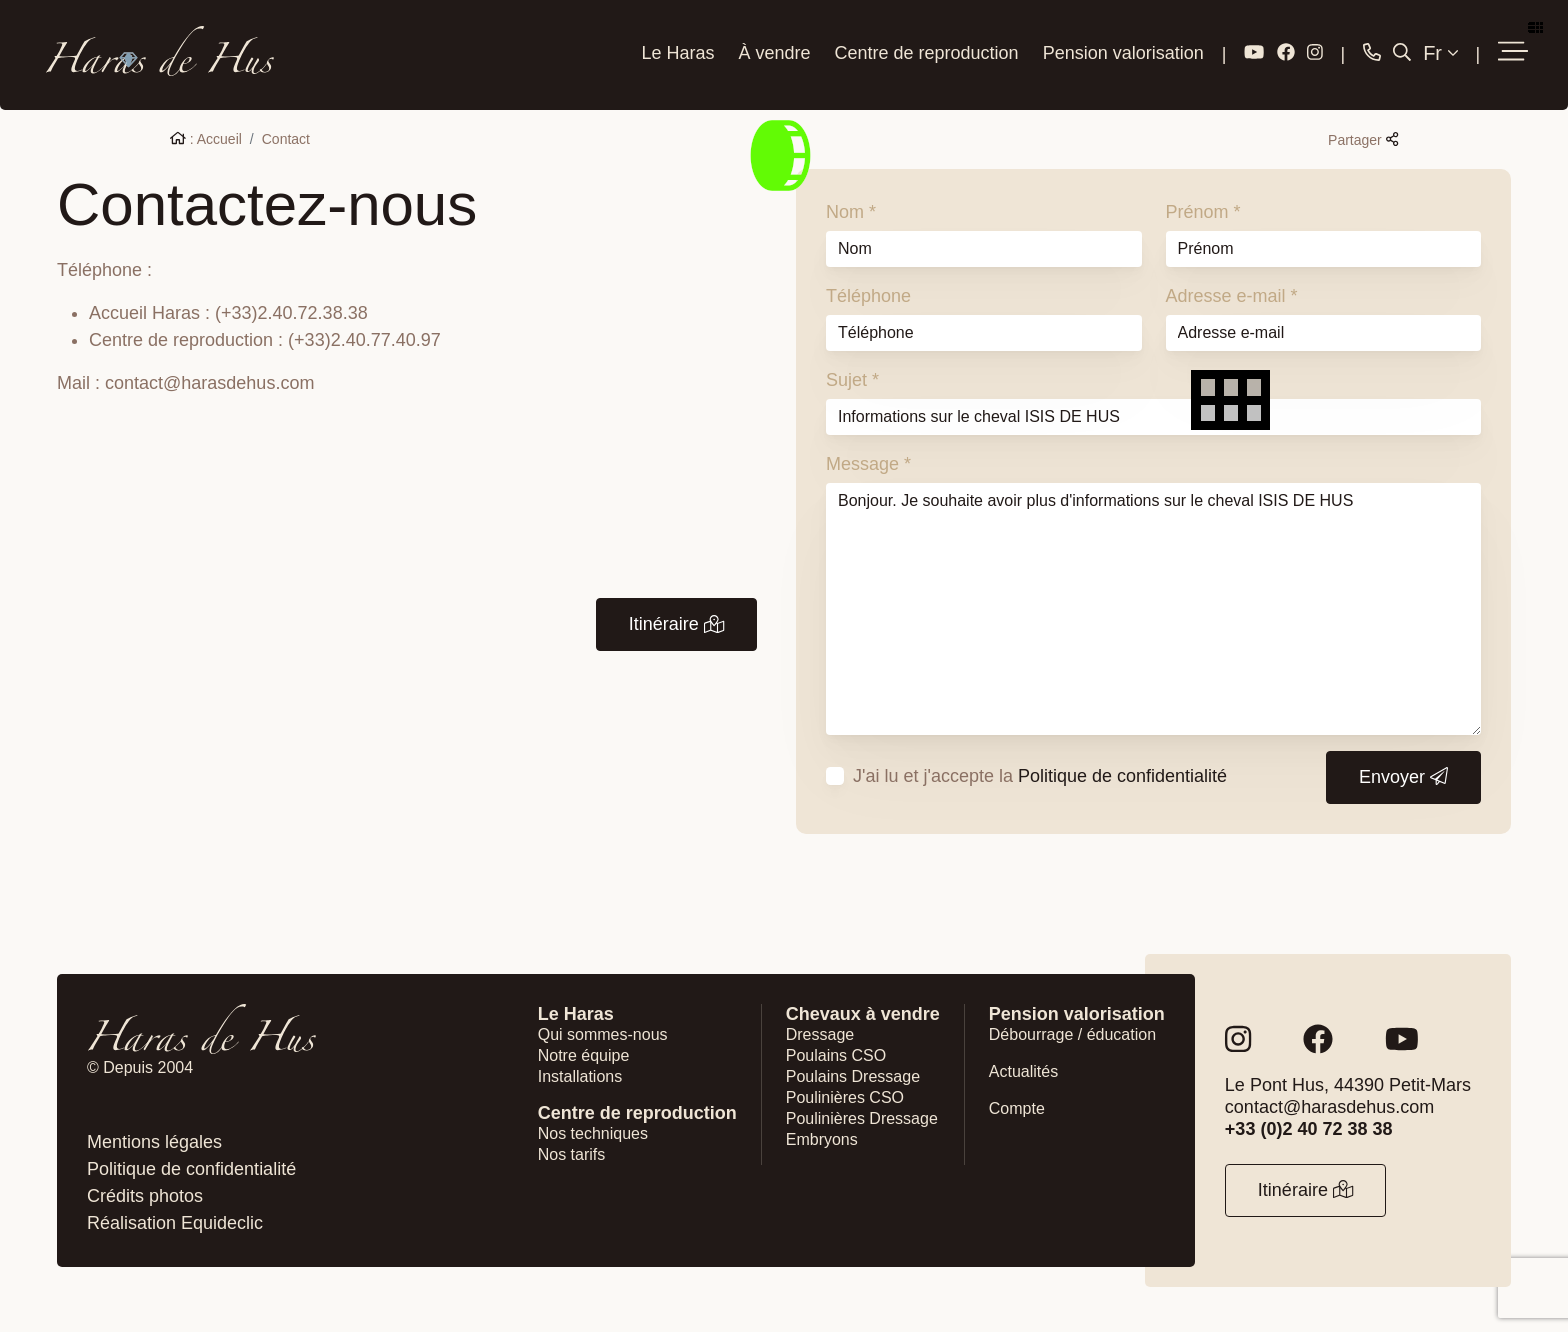 The height and width of the screenshot is (1332, 1568). Describe the element at coordinates (780, 155) in the screenshot. I see `view coin or currency balance` at that location.